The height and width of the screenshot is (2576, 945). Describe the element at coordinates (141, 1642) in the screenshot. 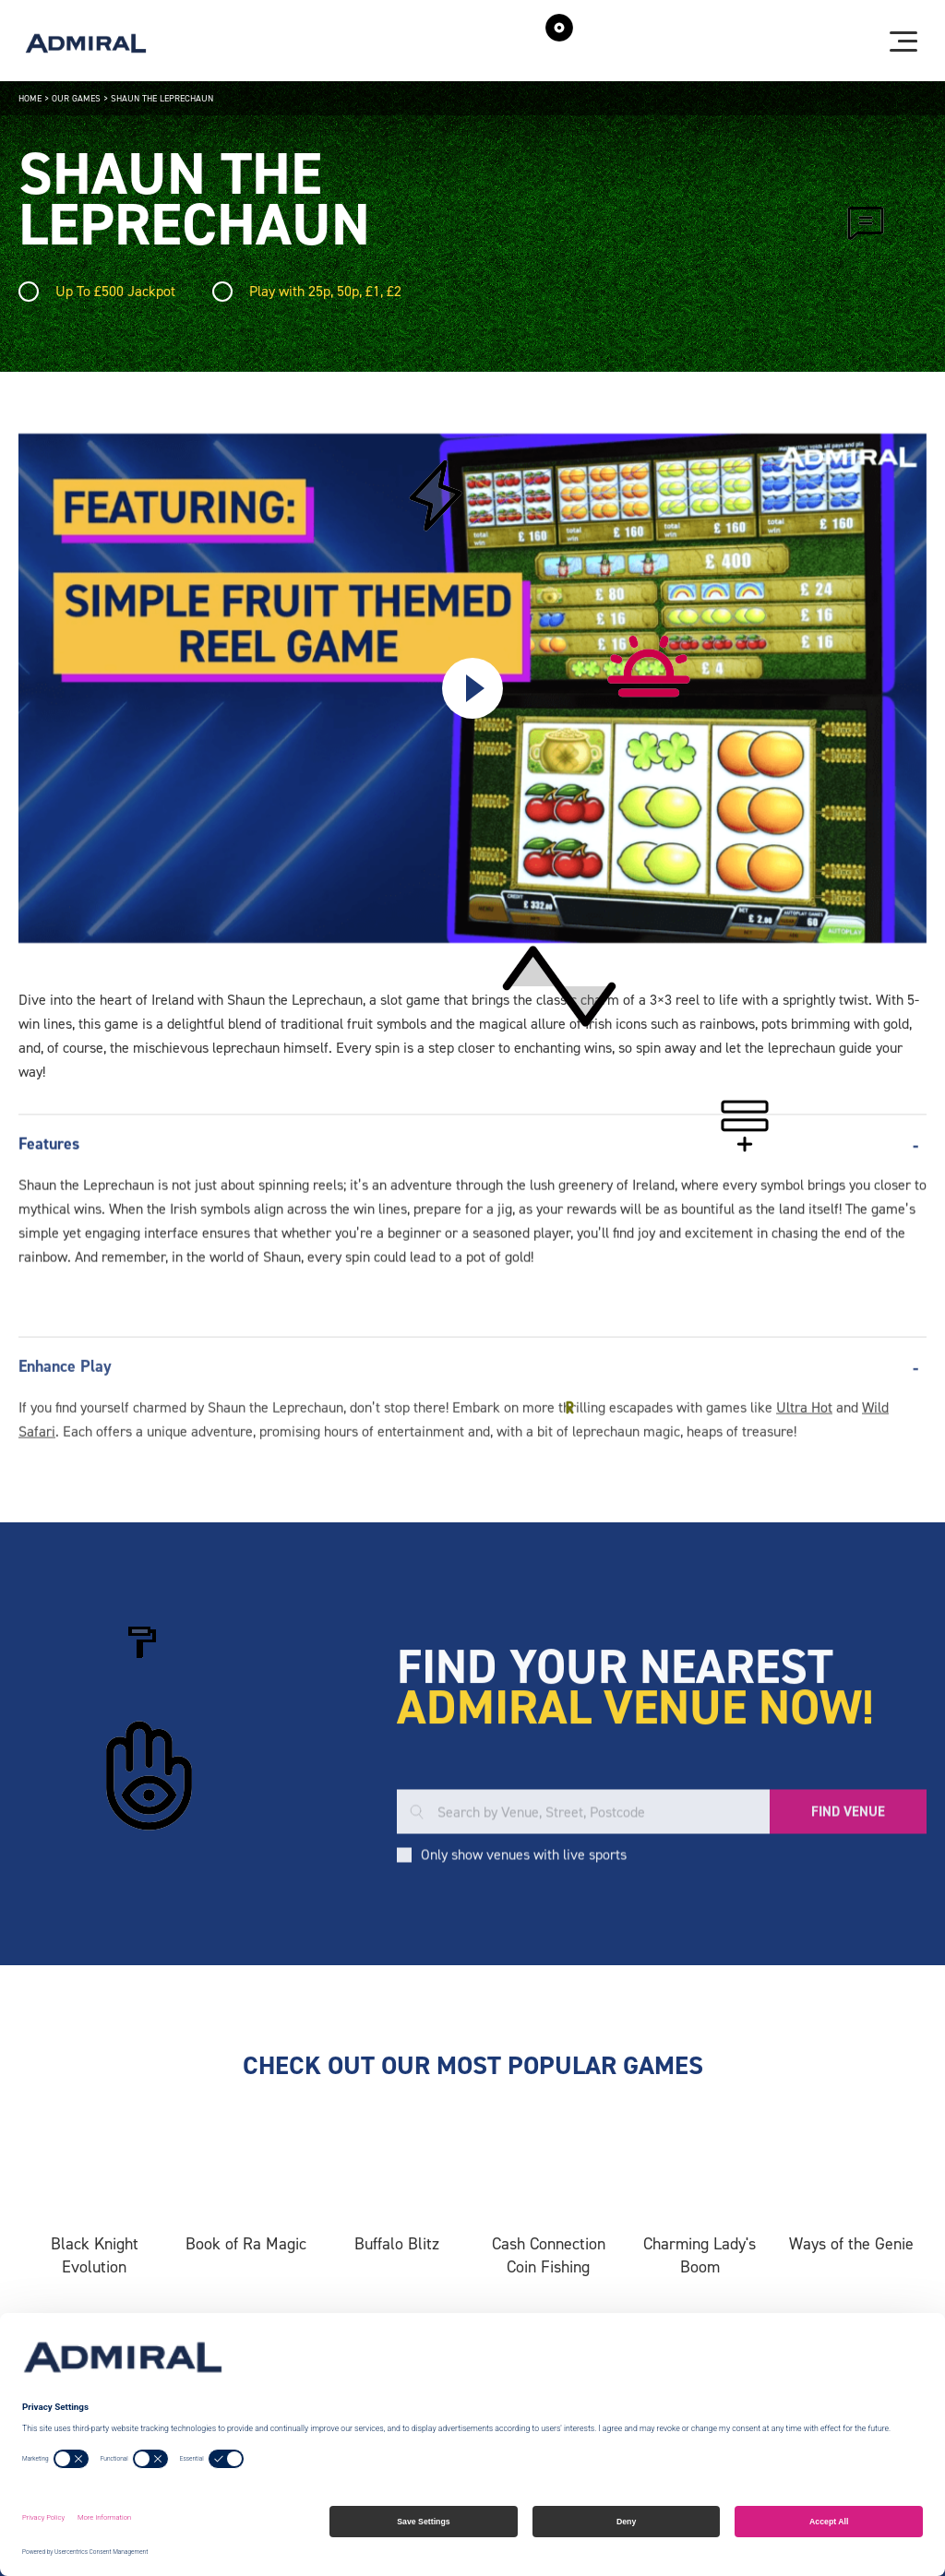

I see `apply formatting style to selected content` at that location.